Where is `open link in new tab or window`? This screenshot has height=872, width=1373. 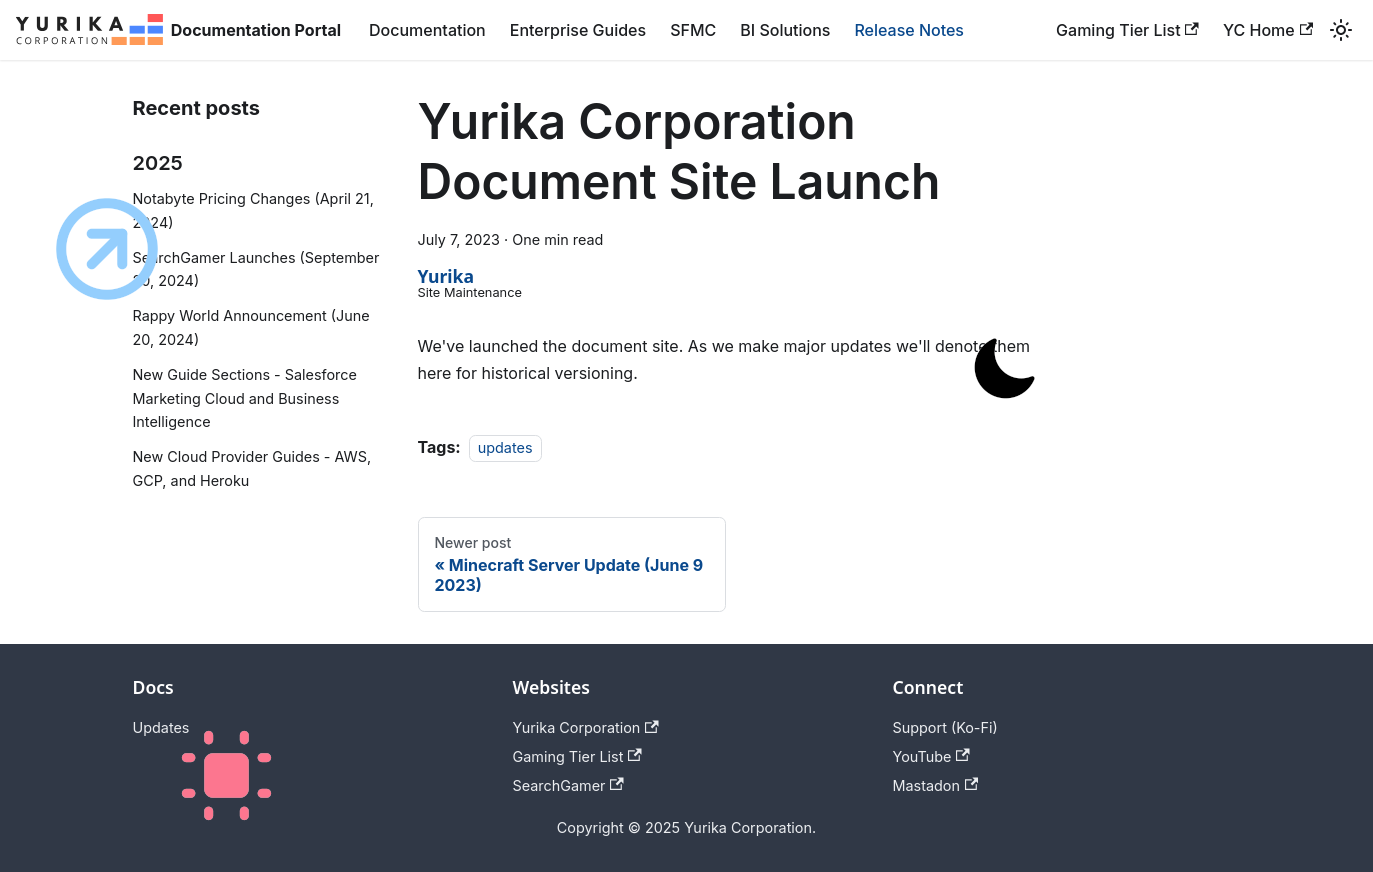
open link in new tab or window is located at coordinates (107, 249).